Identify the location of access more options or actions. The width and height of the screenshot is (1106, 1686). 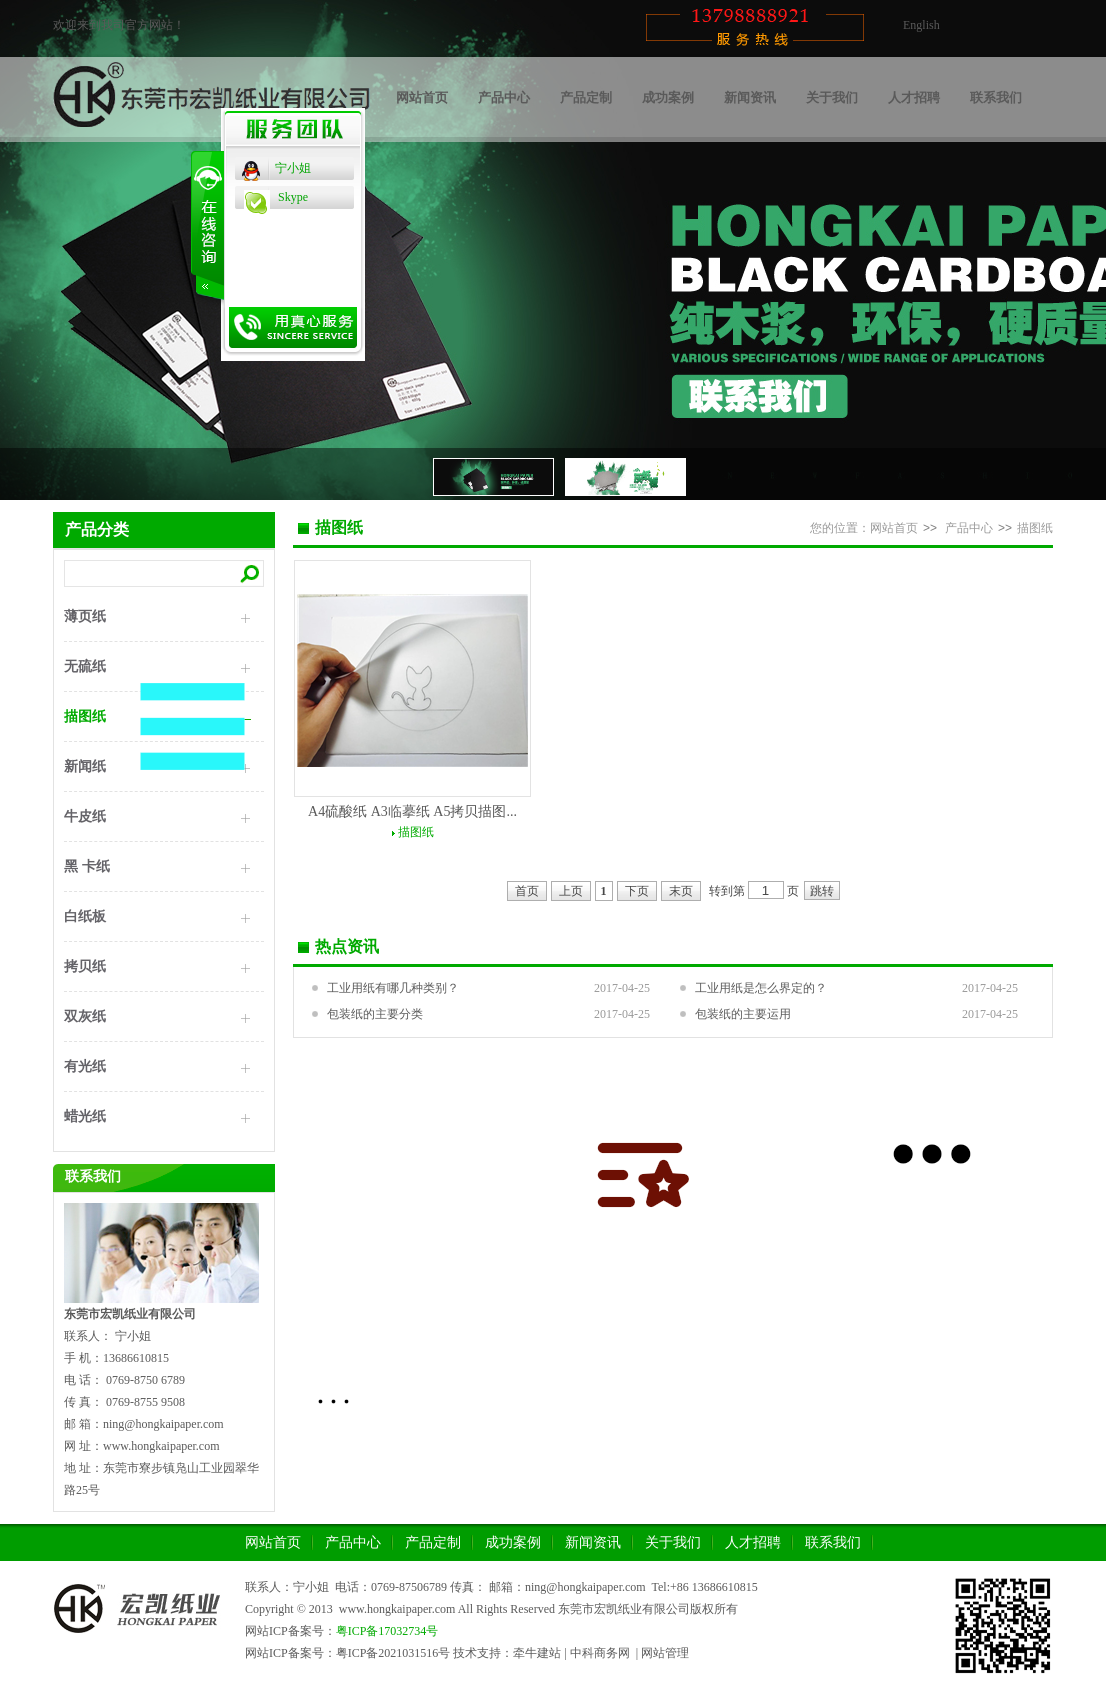
(333, 1401).